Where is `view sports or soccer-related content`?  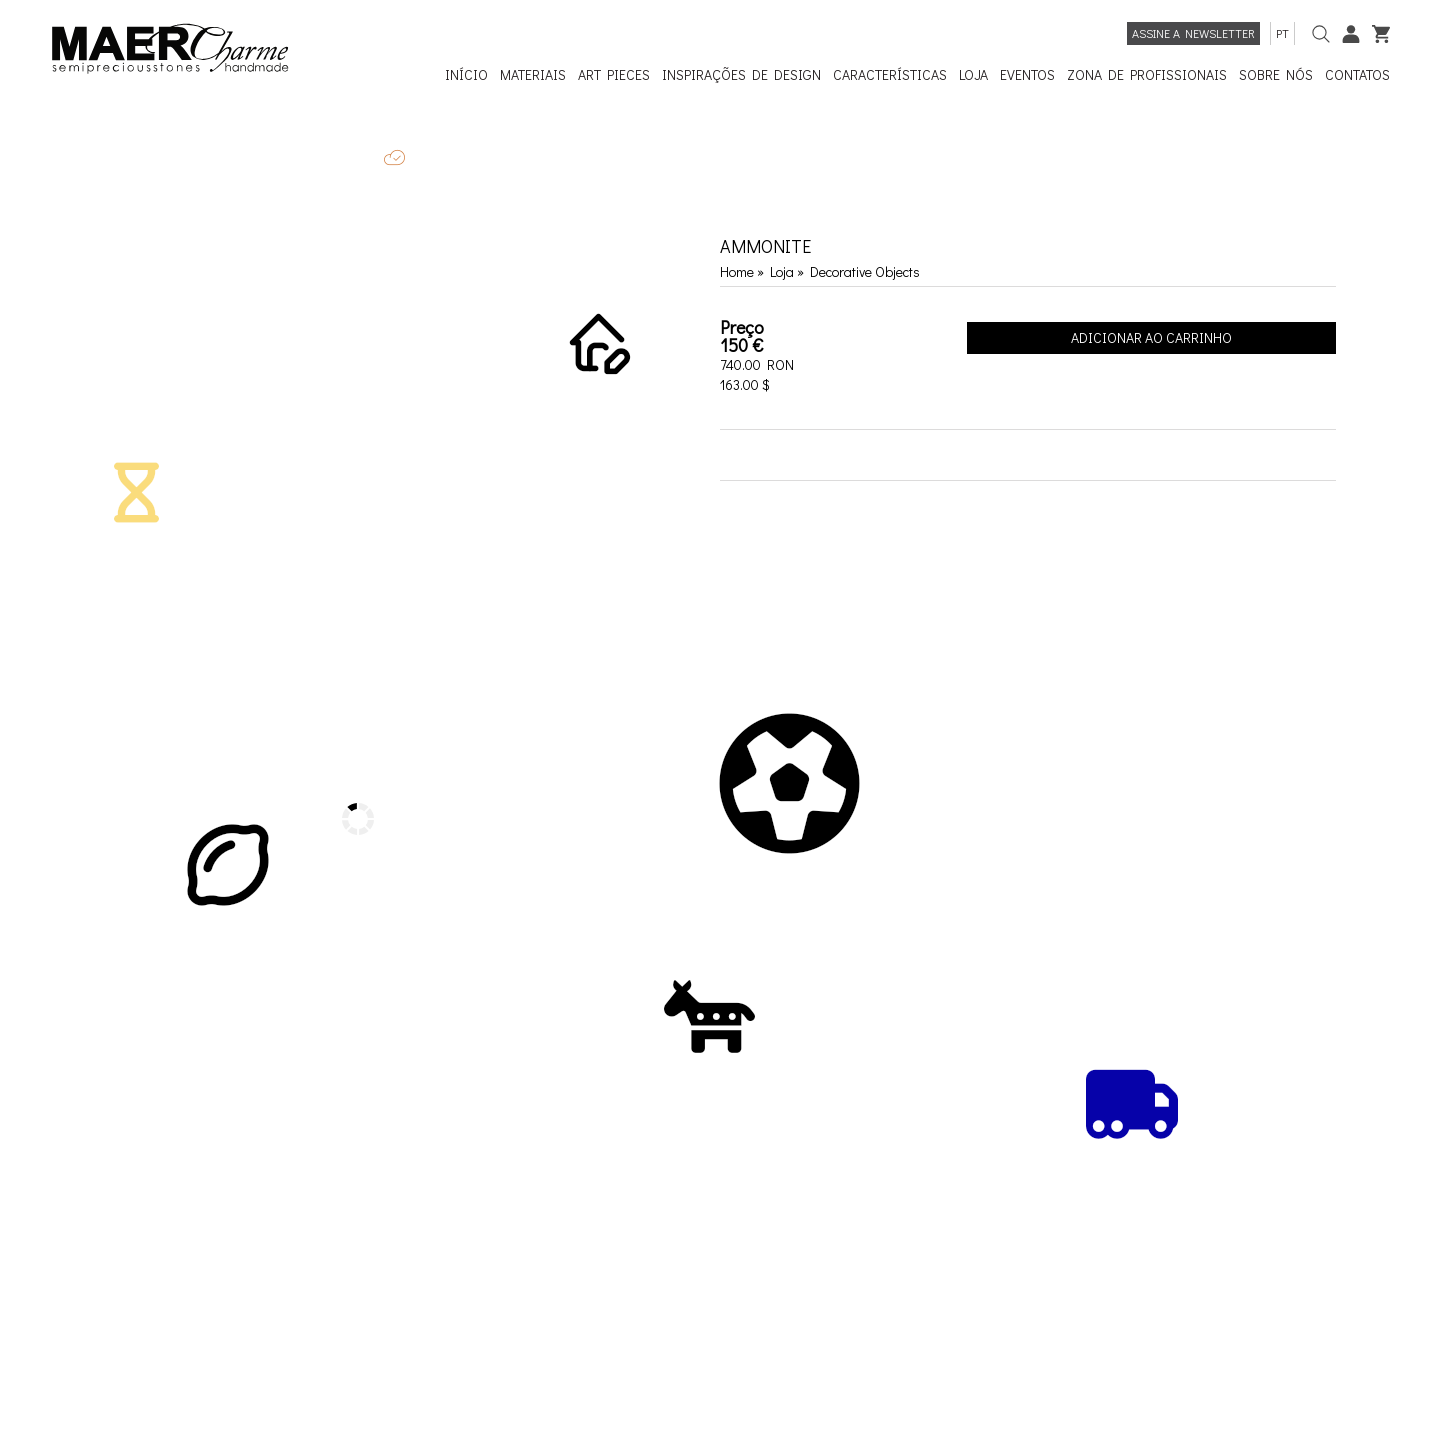 view sports or soccer-related content is located at coordinates (789, 783).